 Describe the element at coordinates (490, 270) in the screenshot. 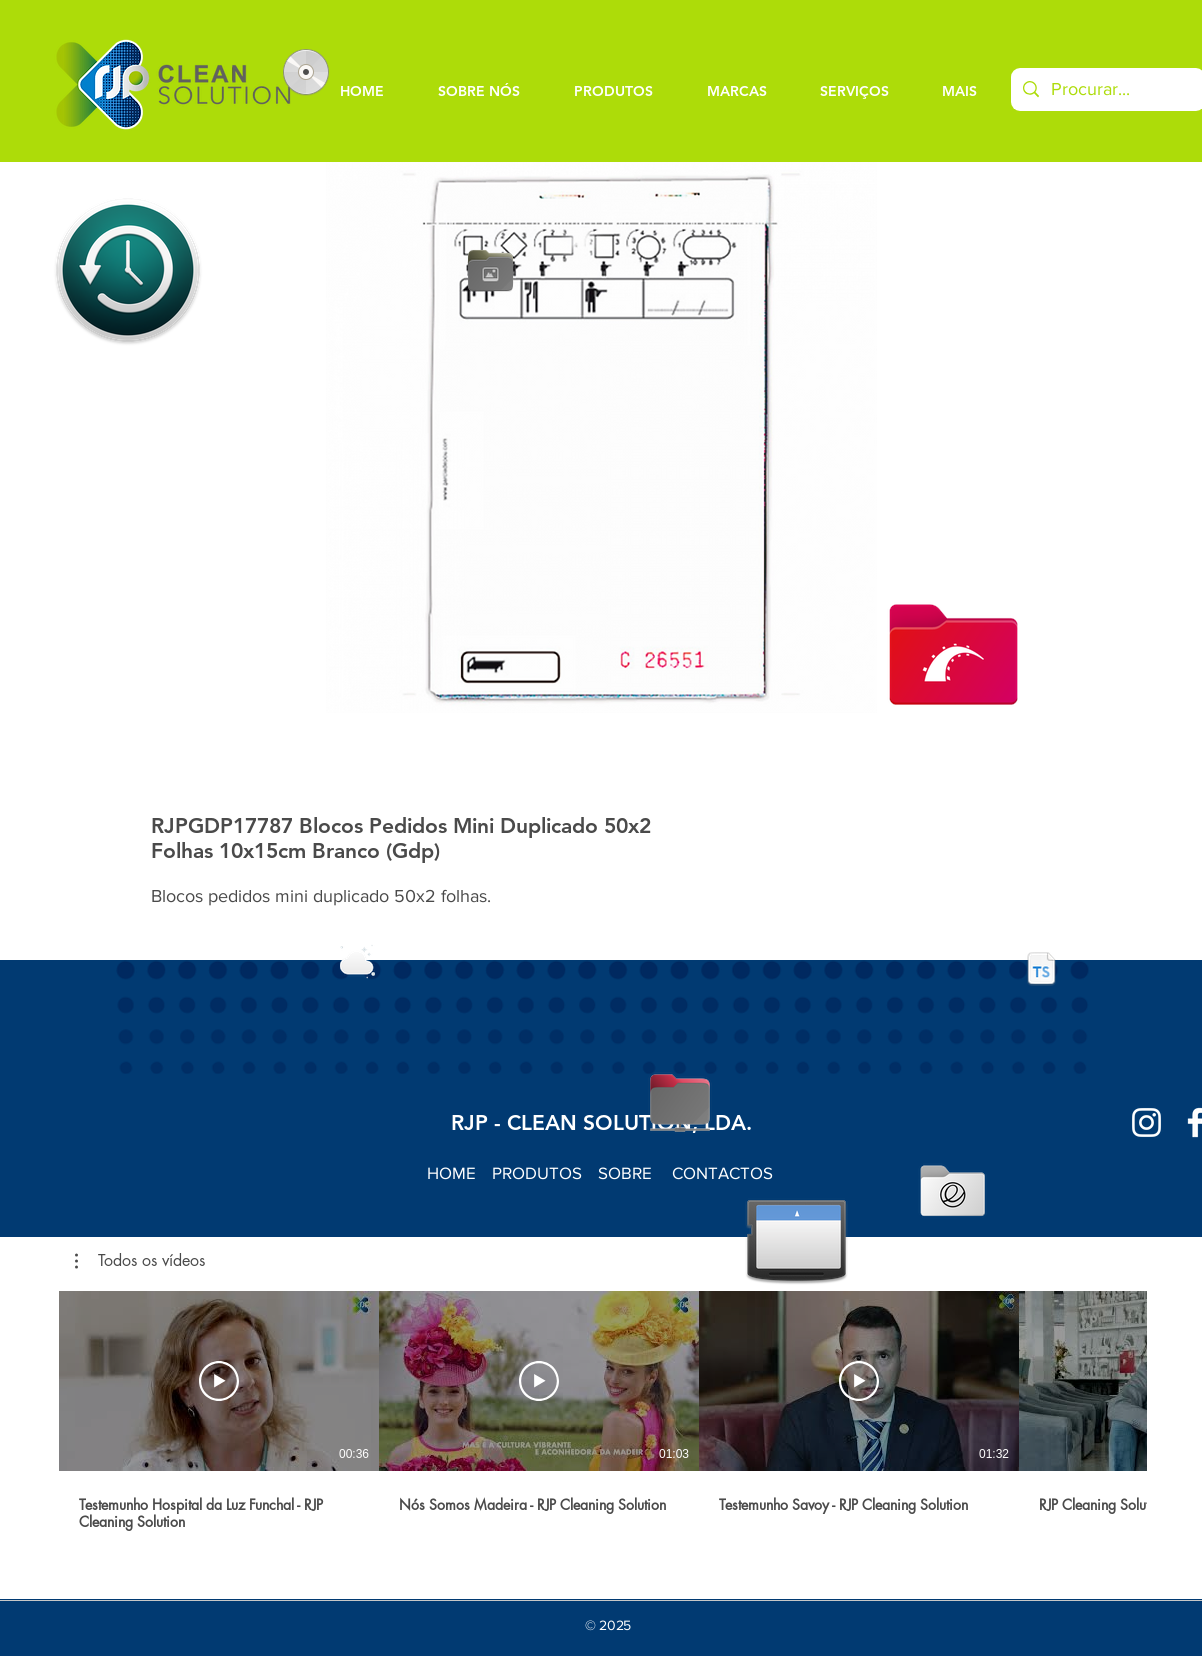

I see `open your pictures folder` at that location.